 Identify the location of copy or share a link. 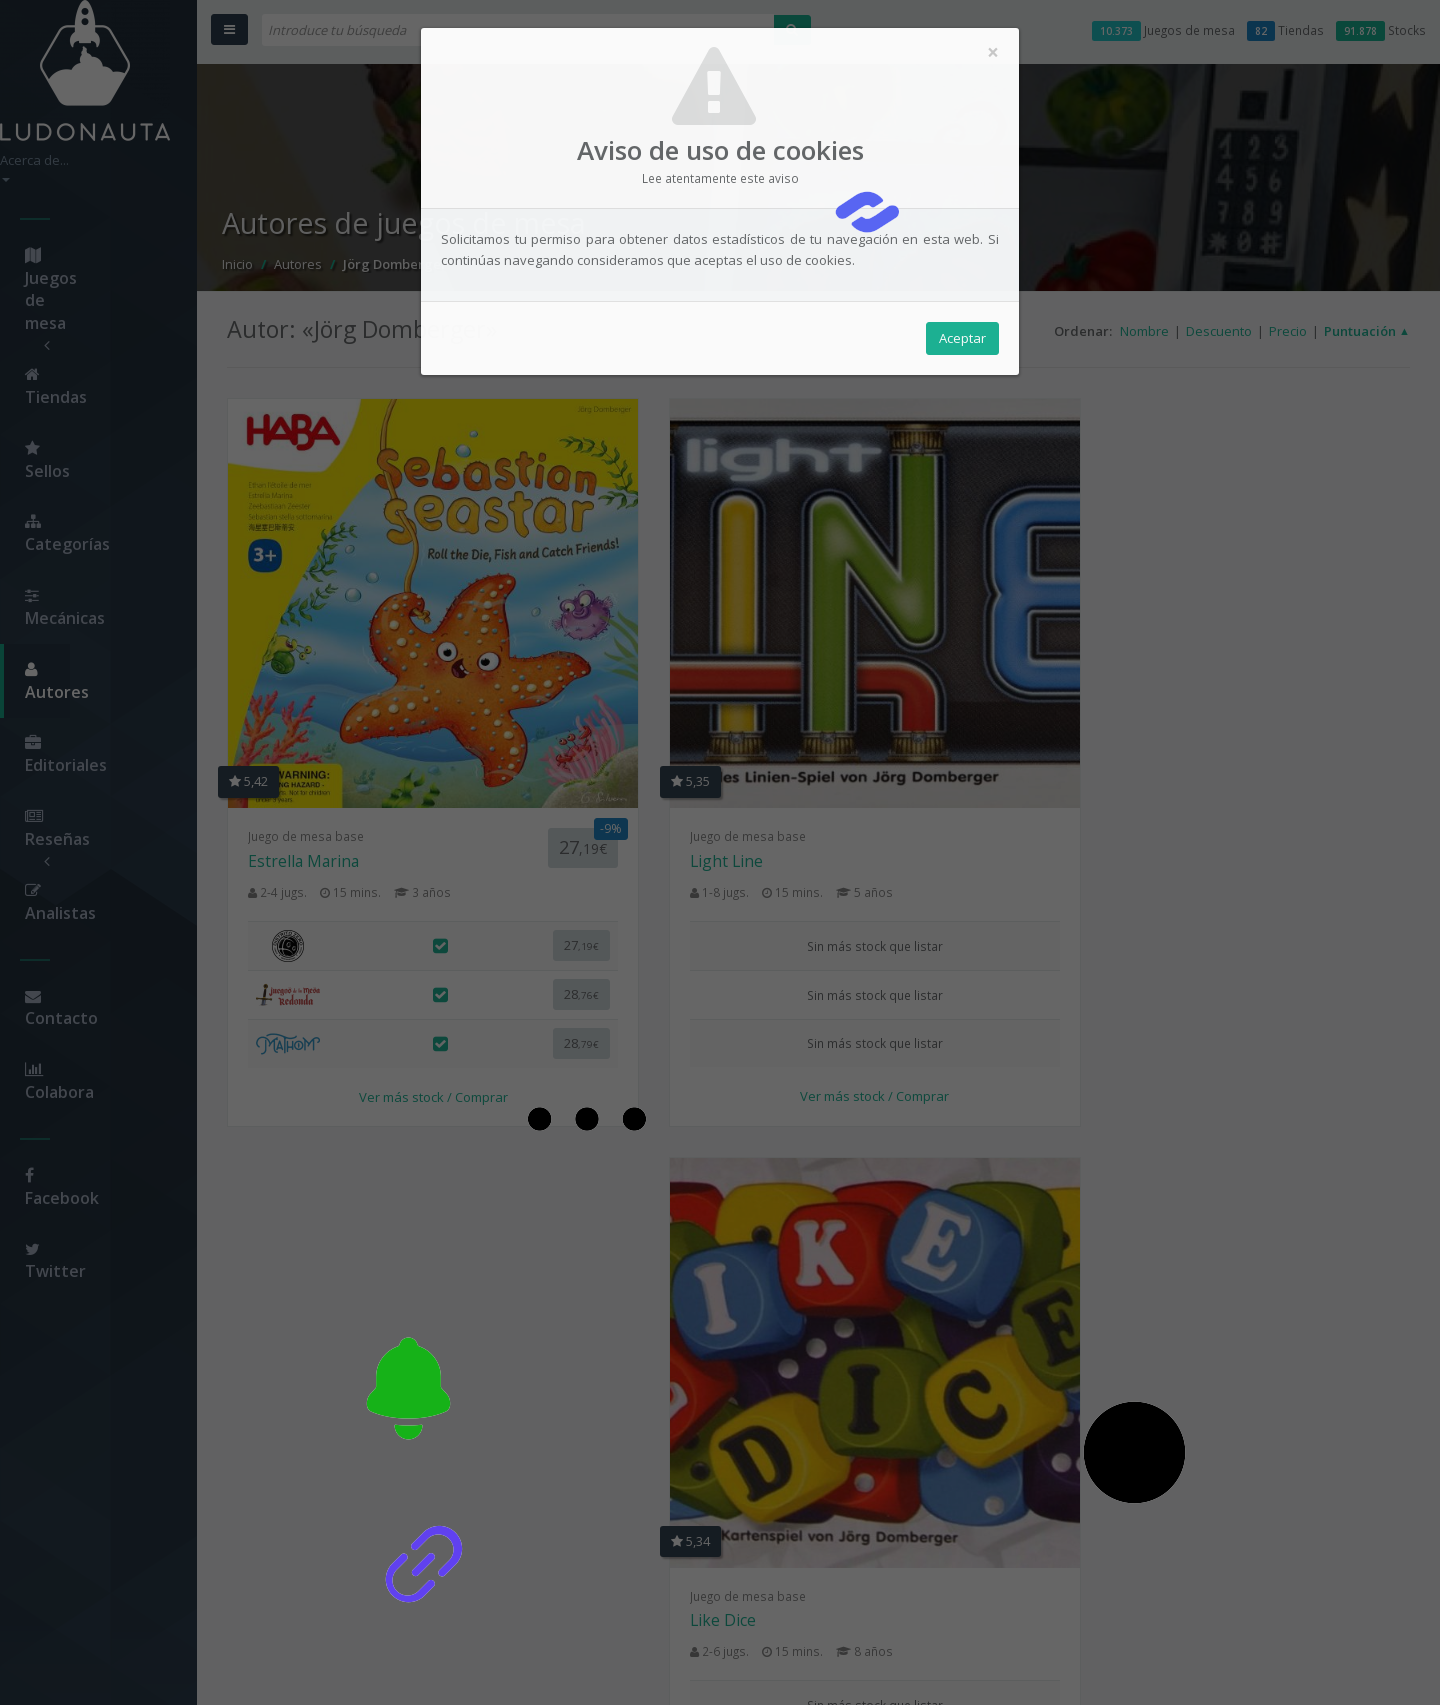
(423, 1565).